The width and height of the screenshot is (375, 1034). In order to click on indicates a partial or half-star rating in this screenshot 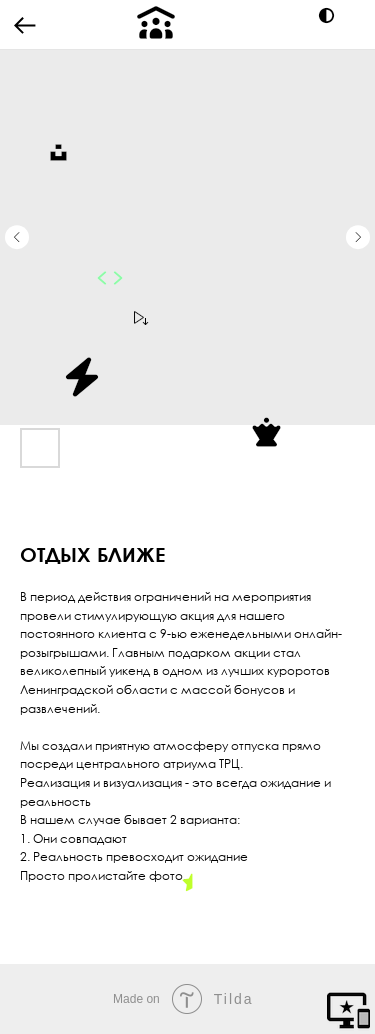, I will do `click(192, 883)`.